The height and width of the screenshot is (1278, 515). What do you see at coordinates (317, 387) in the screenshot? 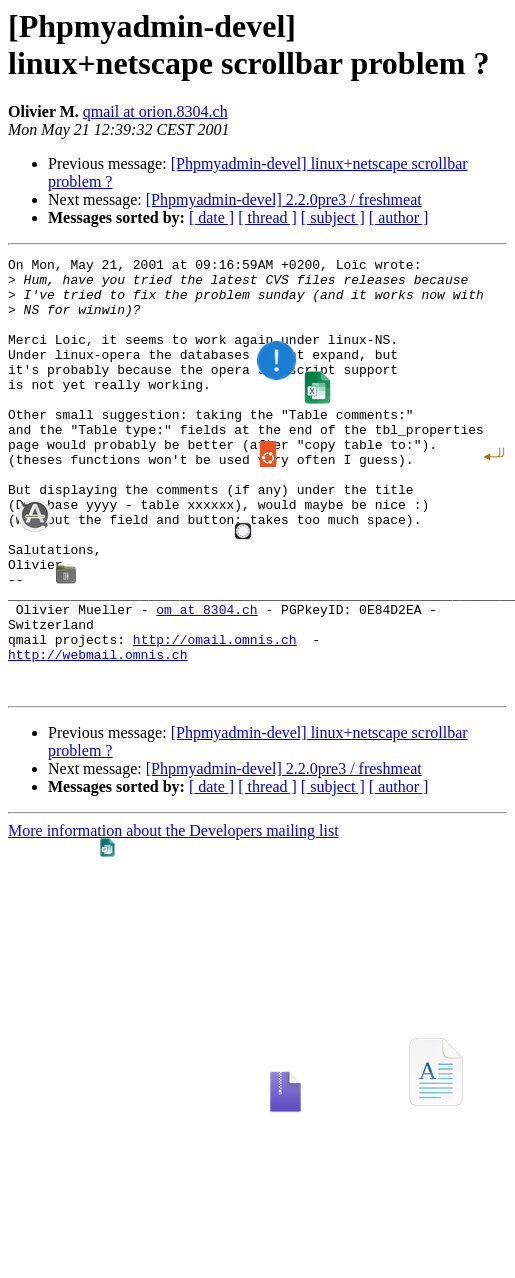
I see `open microsoft excel spreadsheet file` at bounding box center [317, 387].